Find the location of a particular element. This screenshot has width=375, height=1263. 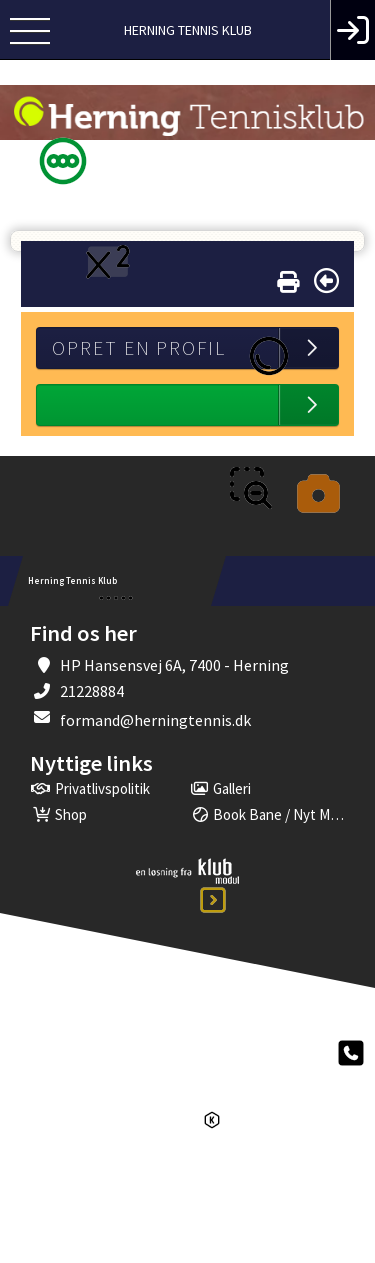

tap to make a phone call is located at coordinates (351, 1053).